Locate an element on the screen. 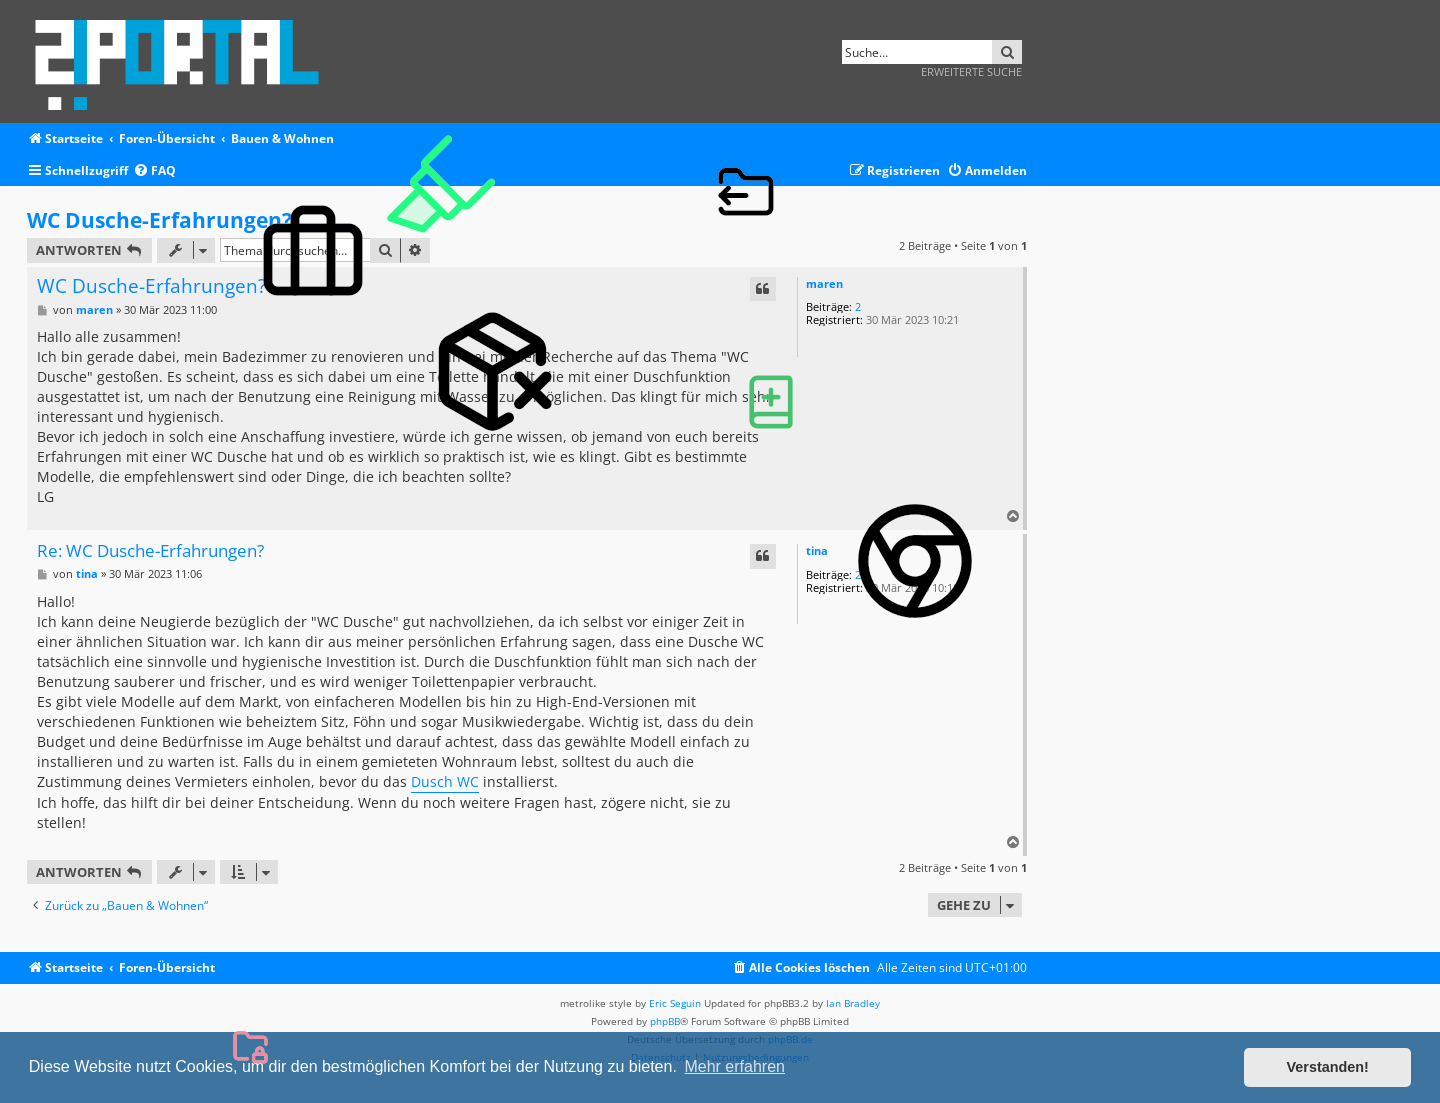 This screenshot has height=1103, width=1440. cancel or remove a package from order is located at coordinates (492, 371).